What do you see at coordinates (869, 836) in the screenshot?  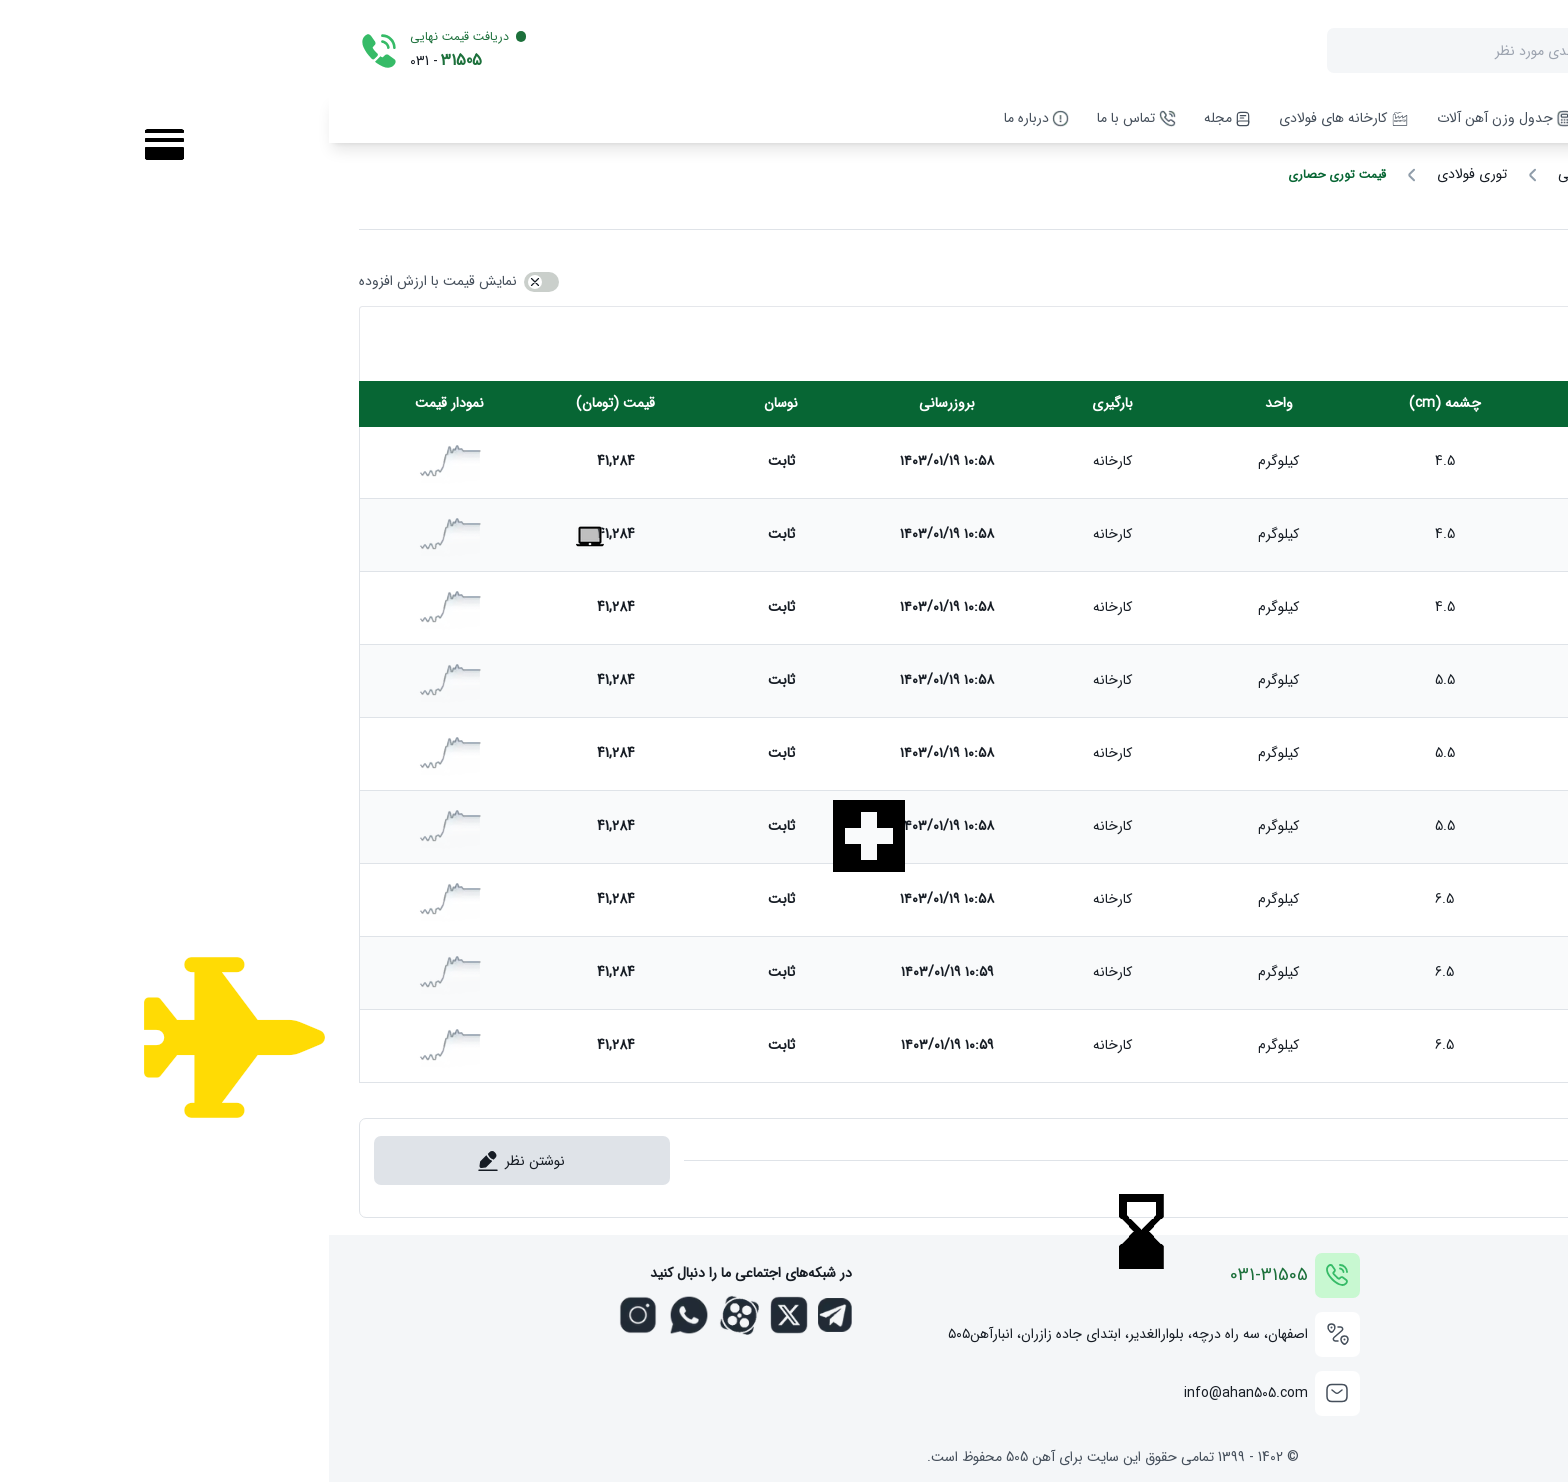 I see `find nearby hospitals or medical facilities` at bounding box center [869, 836].